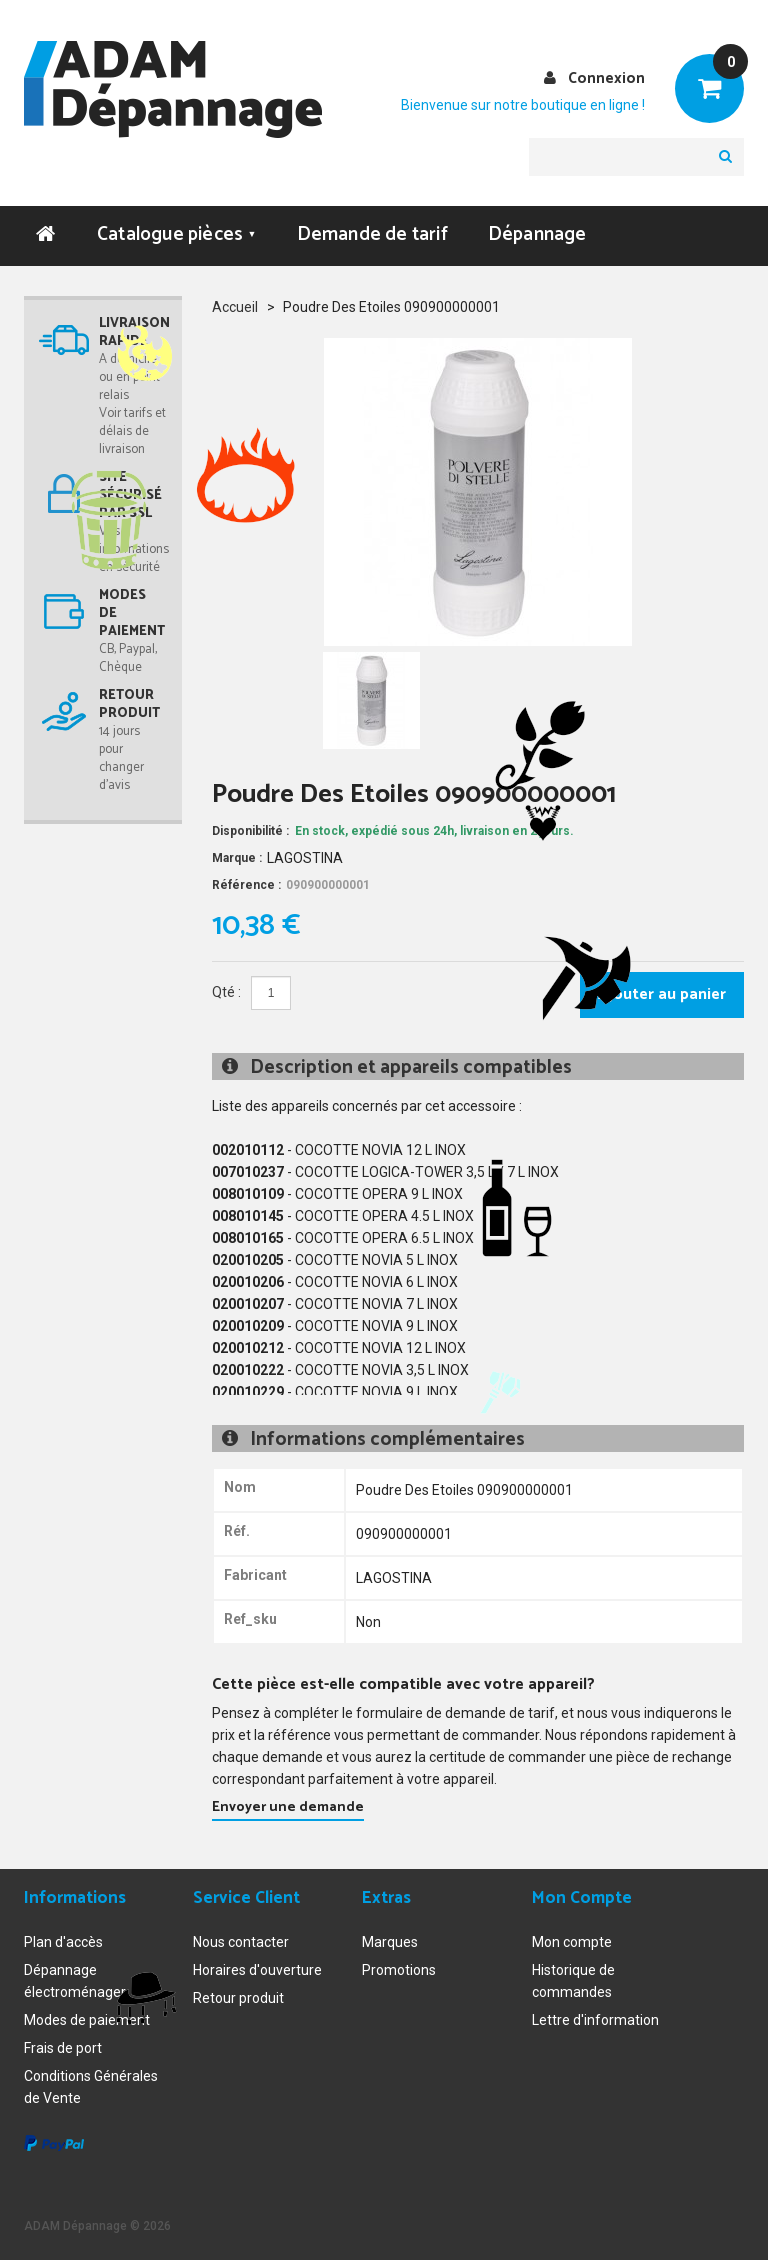 The height and width of the screenshot is (2260, 768). What do you see at coordinates (245, 476) in the screenshot?
I see `activate fire shield or protective ability` at bounding box center [245, 476].